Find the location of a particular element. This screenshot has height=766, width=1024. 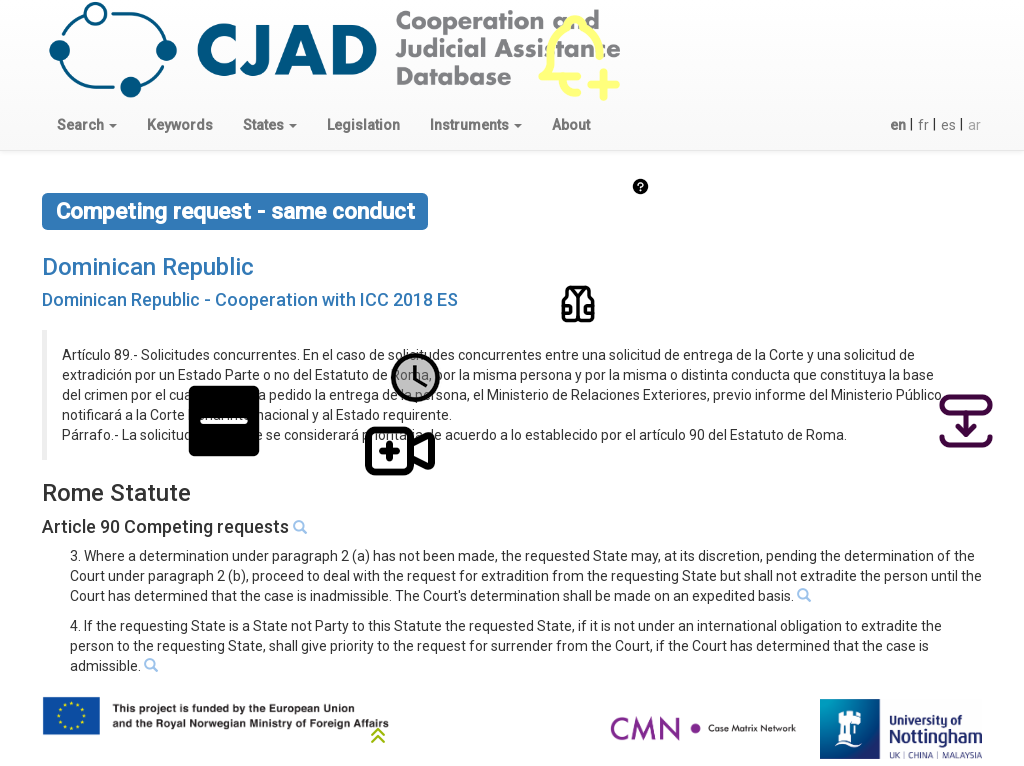

view time or clock settings is located at coordinates (415, 377).